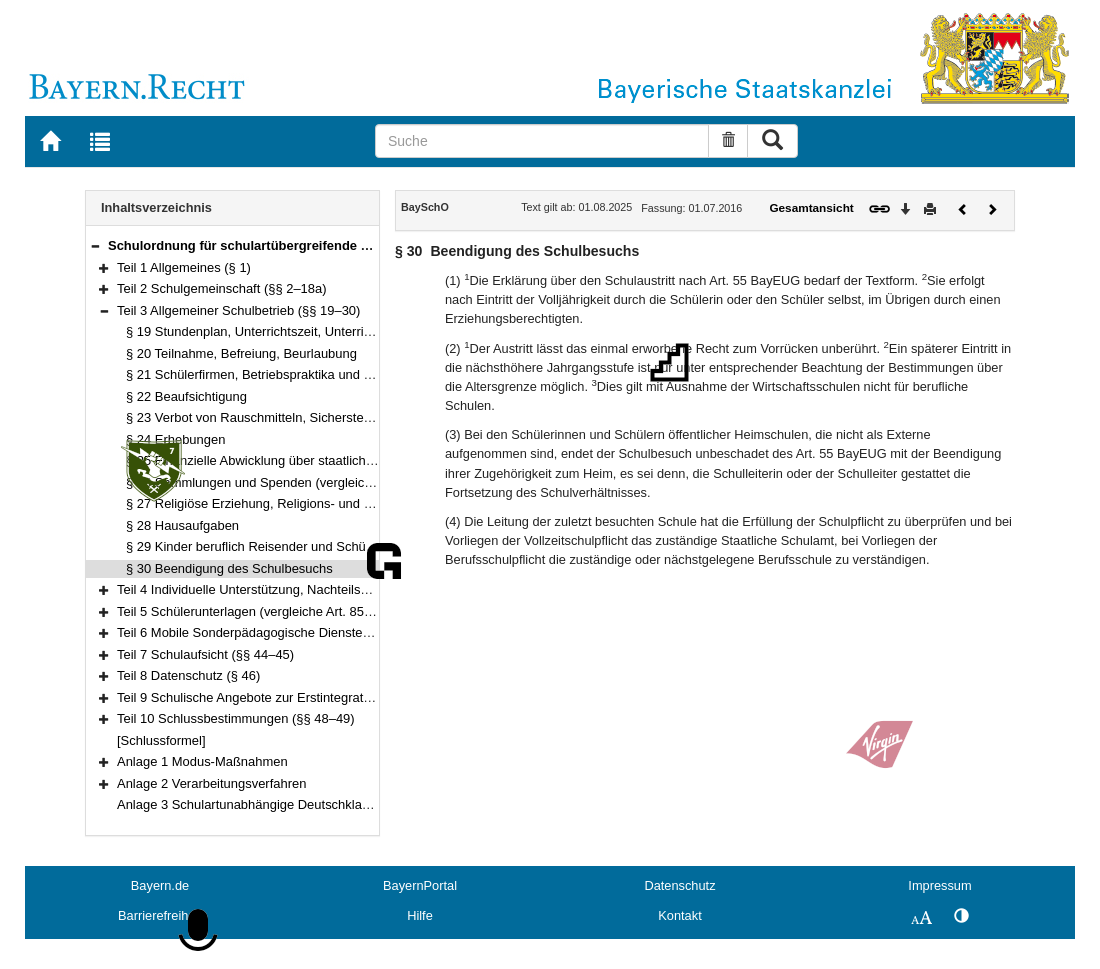 The width and height of the screenshot is (1100, 969). Describe the element at coordinates (153, 471) in the screenshot. I see `visit bungie's official website or support page` at that location.